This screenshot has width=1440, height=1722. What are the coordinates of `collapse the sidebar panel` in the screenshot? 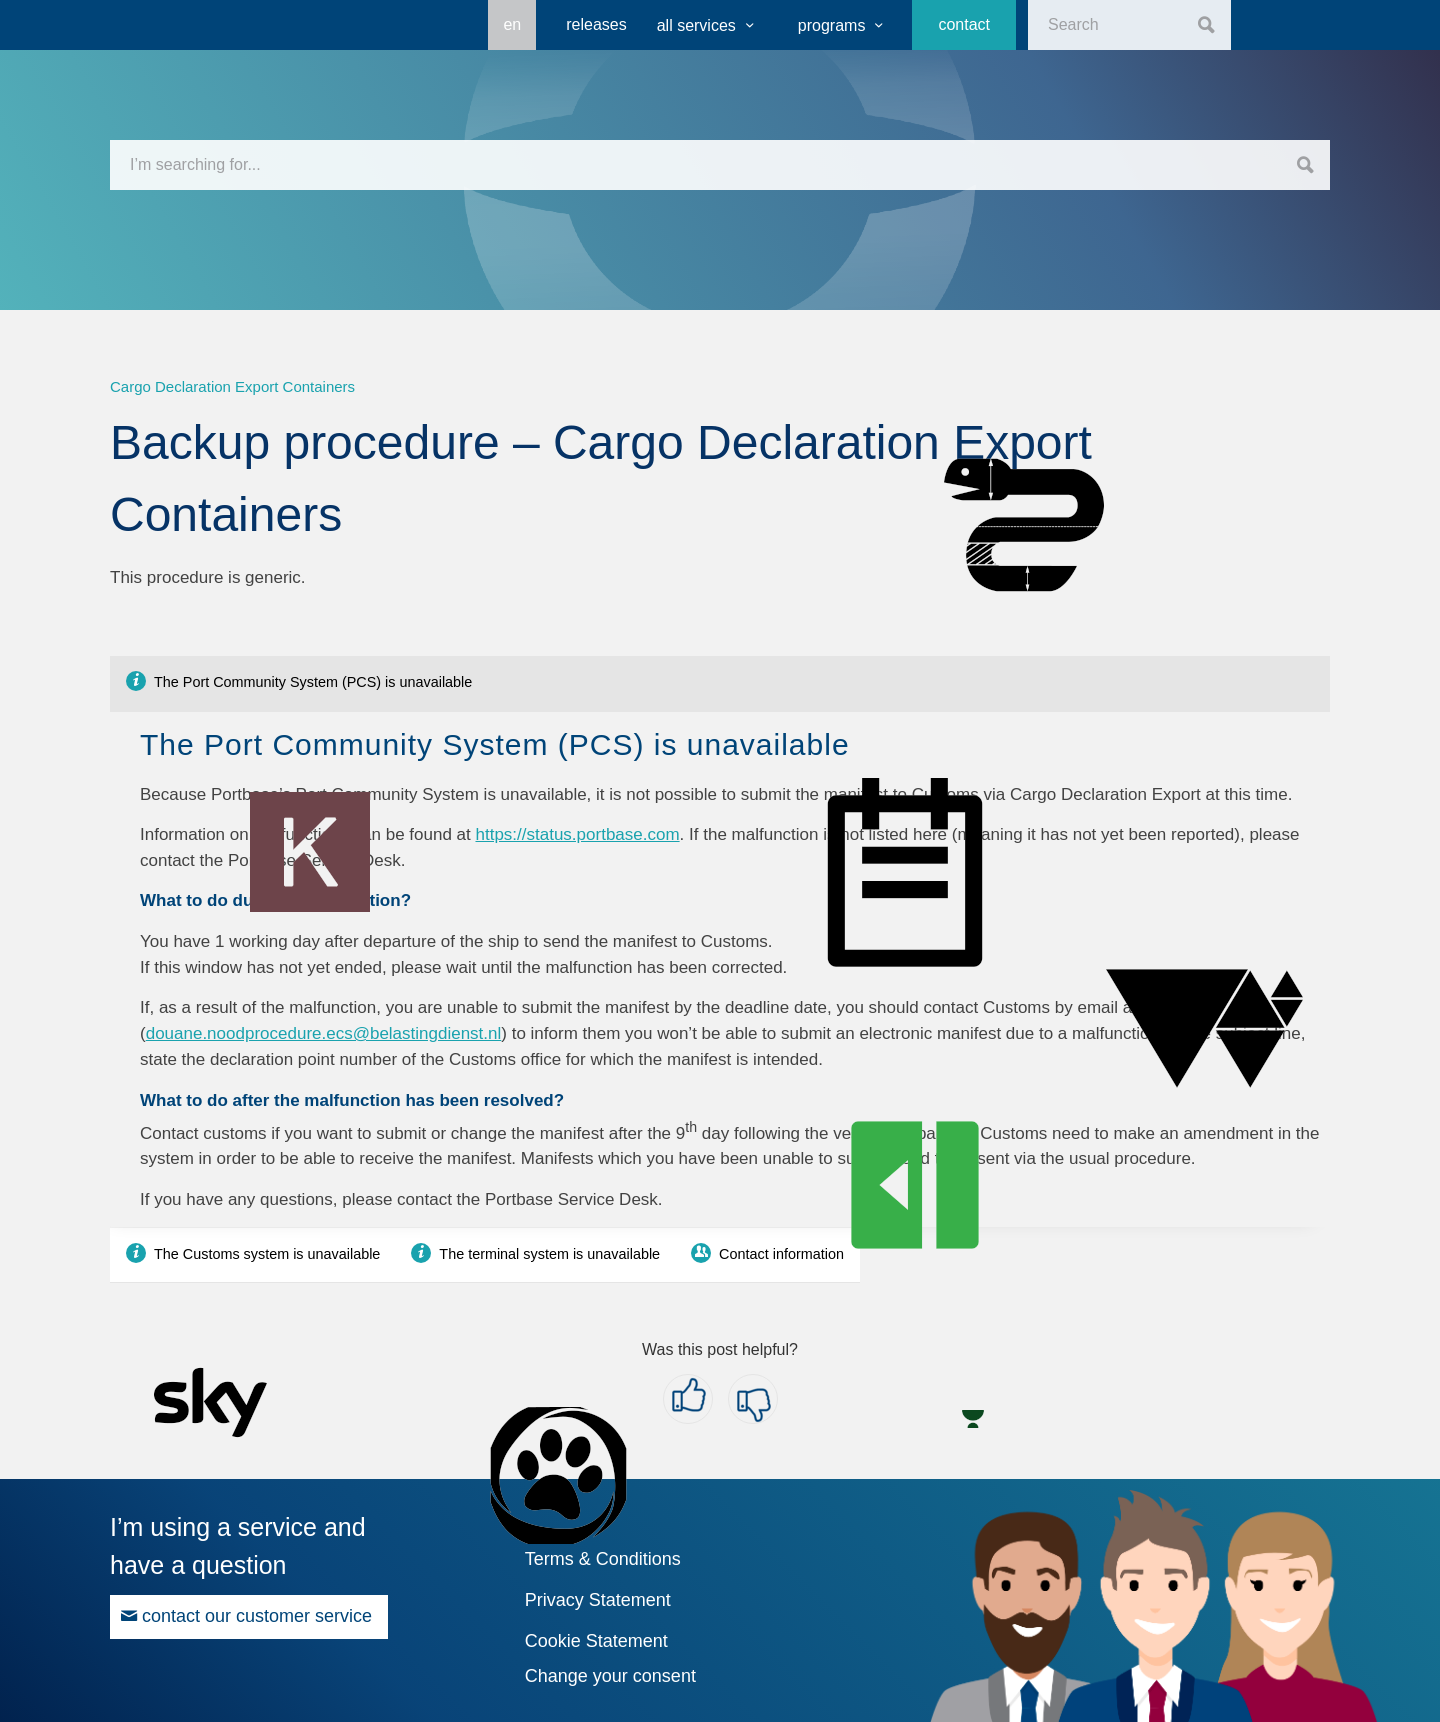 It's located at (915, 1185).